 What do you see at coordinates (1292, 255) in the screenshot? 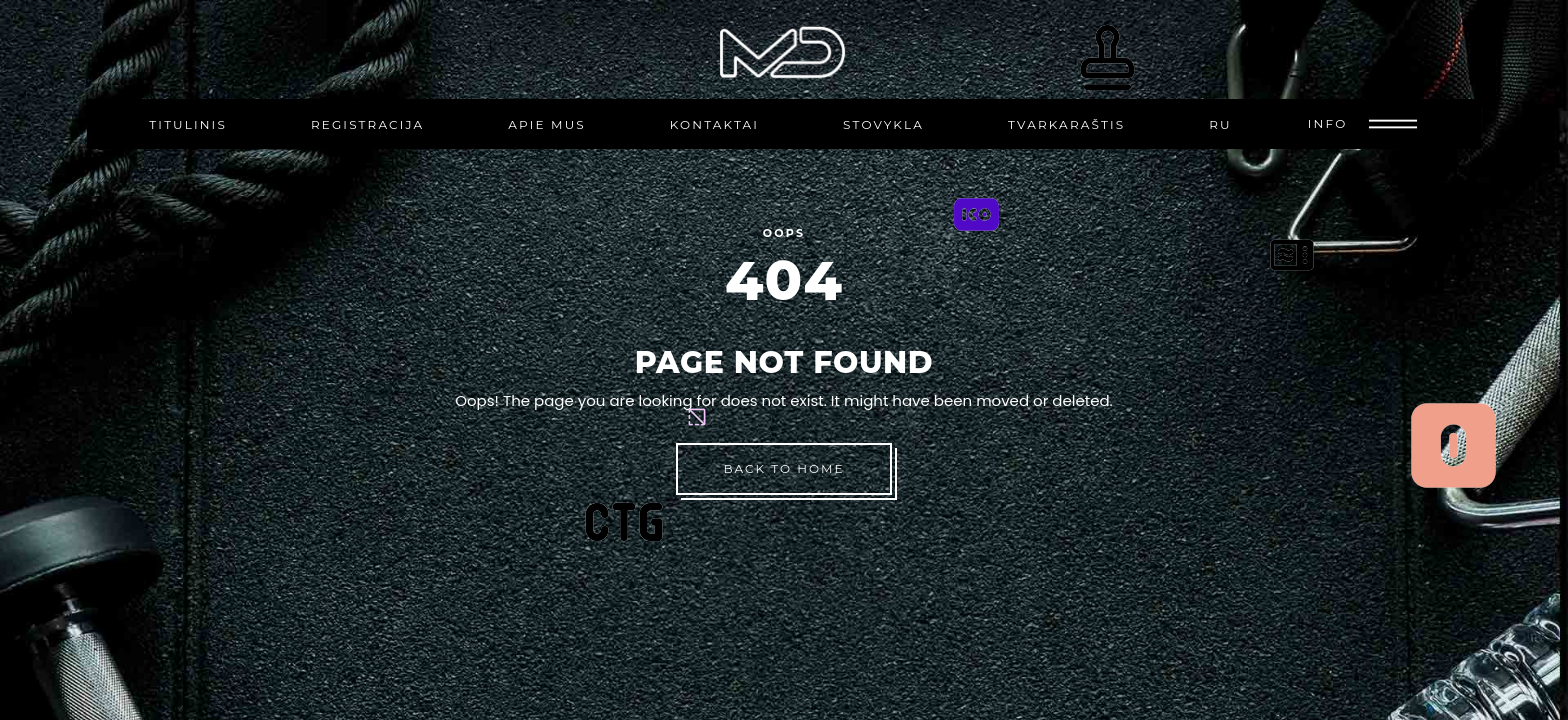
I see `access microwave or kitchen appliance controls` at bounding box center [1292, 255].